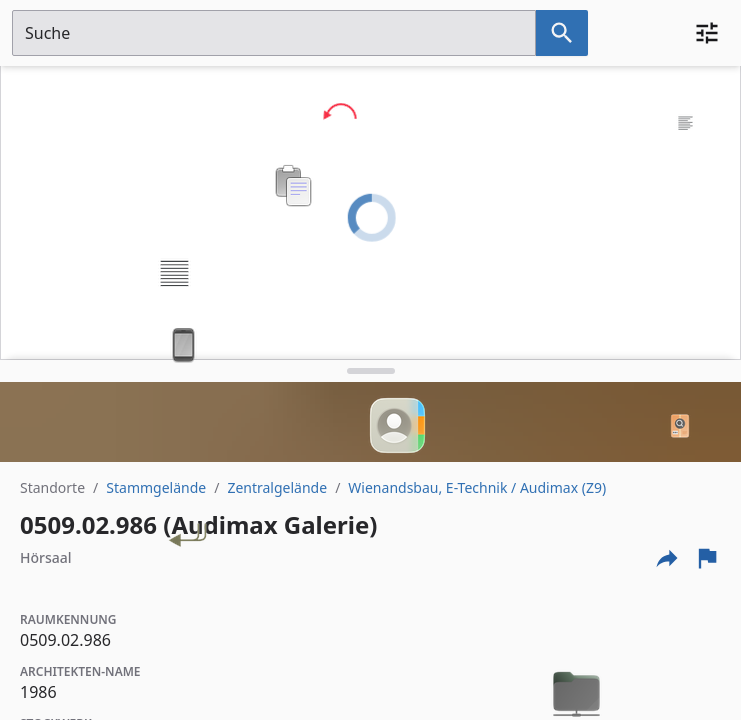 This screenshot has height=720, width=741. What do you see at coordinates (293, 185) in the screenshot?
I see `paste content from clipboard` at bounding box center [293, 185].